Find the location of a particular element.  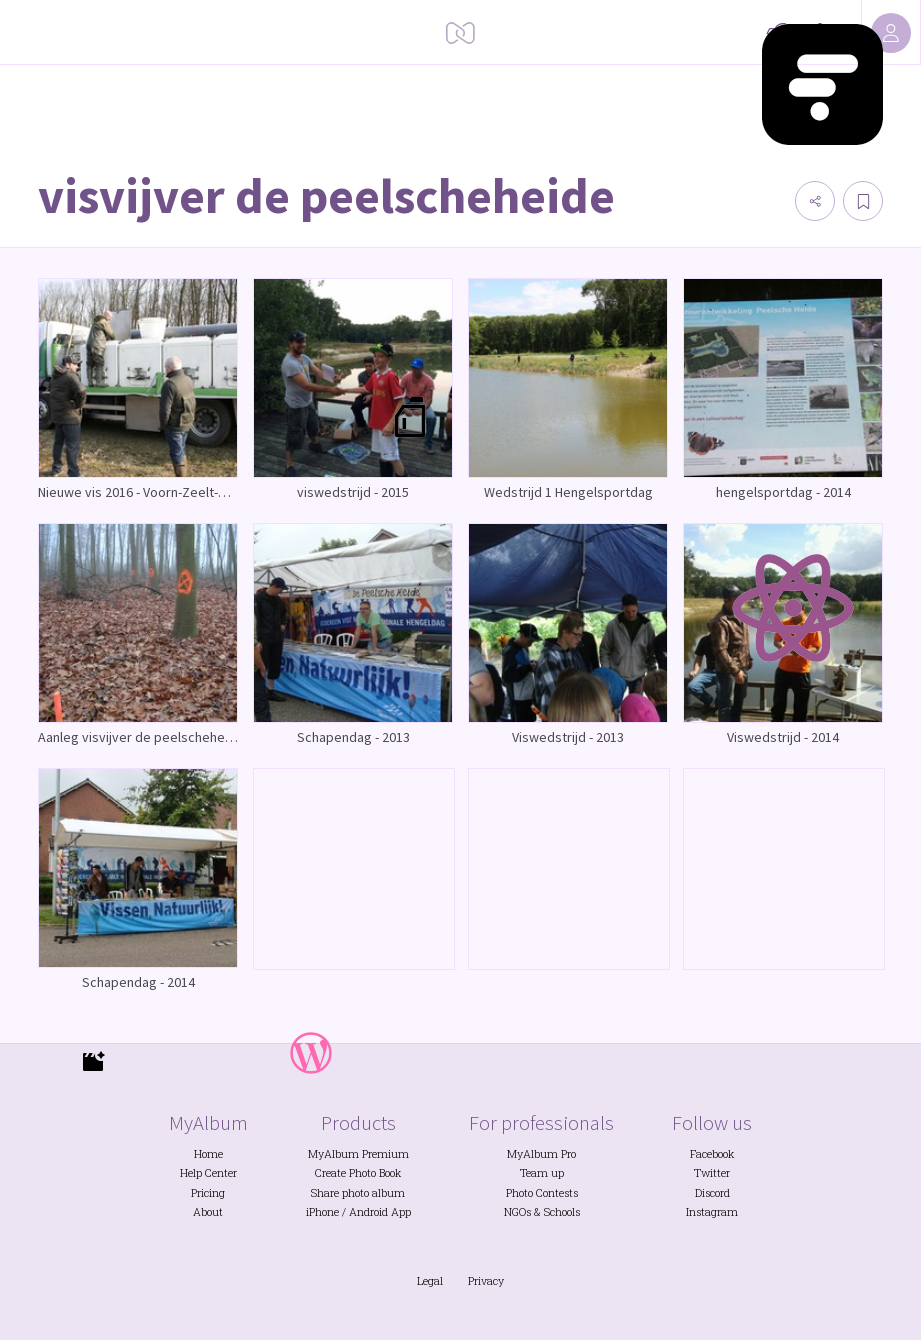

open wordpress dashboard is located at coordinates (311, 1053).